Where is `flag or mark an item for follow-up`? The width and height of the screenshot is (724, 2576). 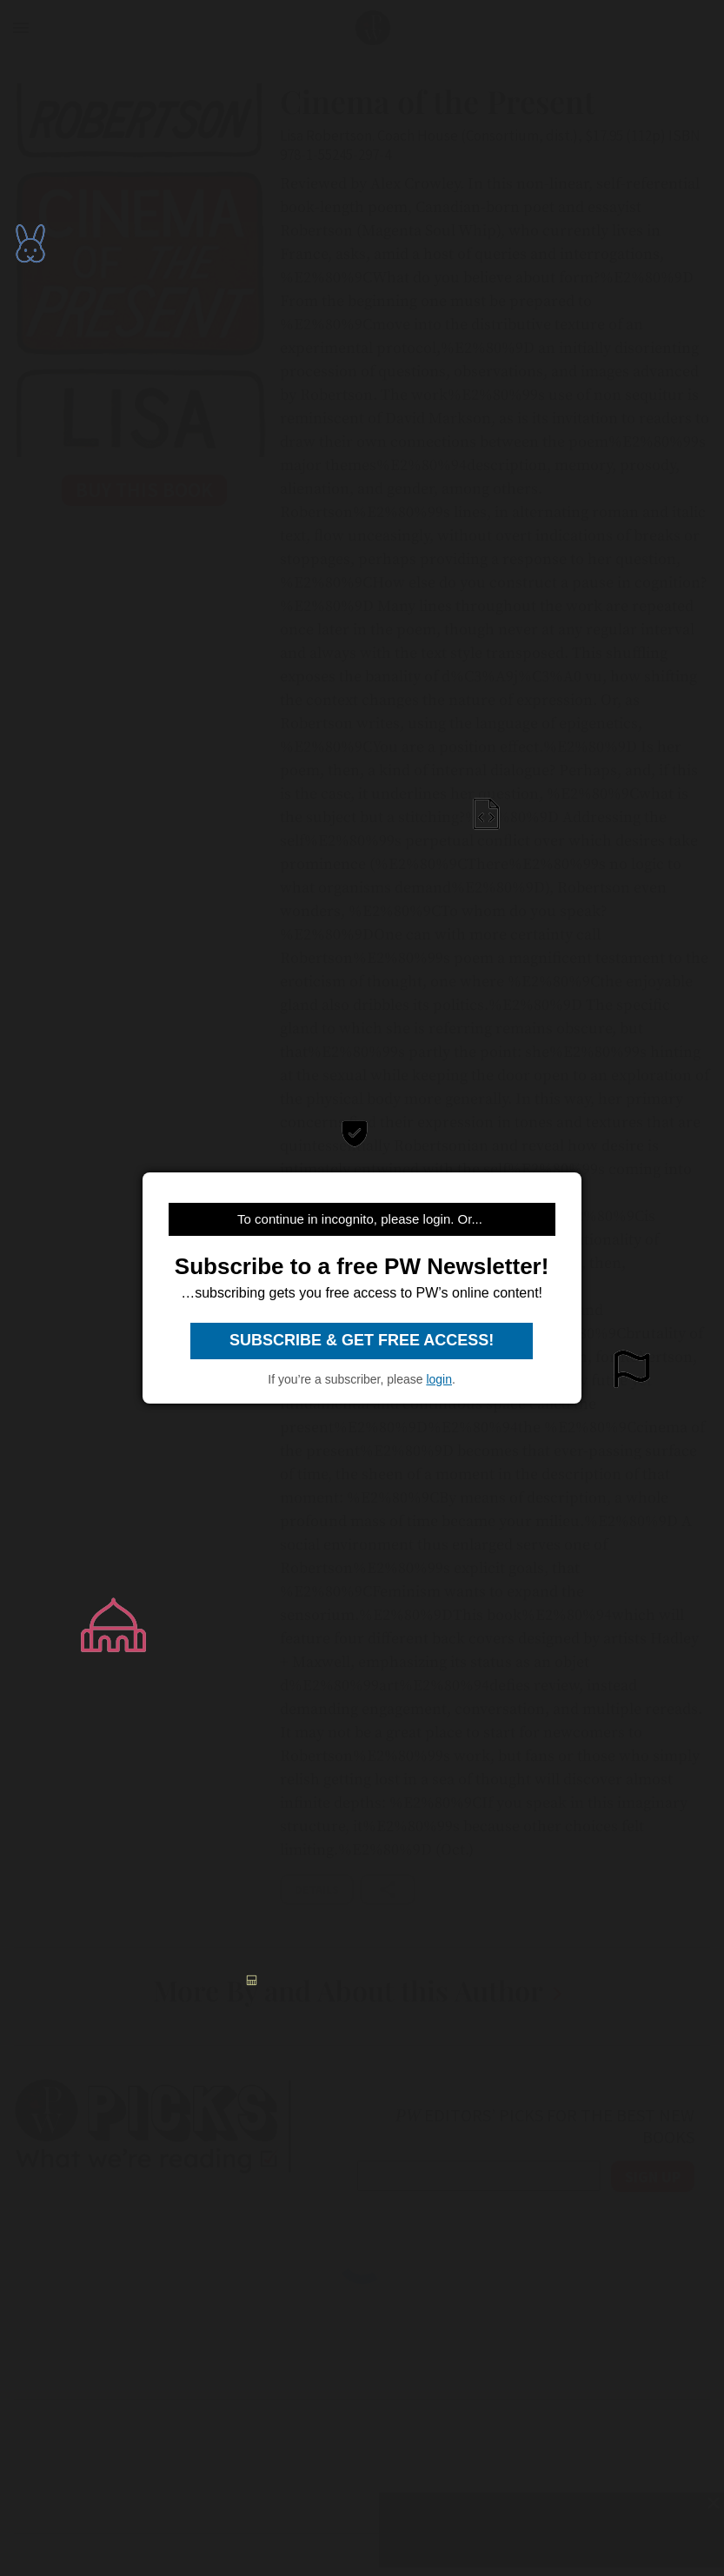 flag or mark an item for follow-up is located at coordinates (630, 1368).